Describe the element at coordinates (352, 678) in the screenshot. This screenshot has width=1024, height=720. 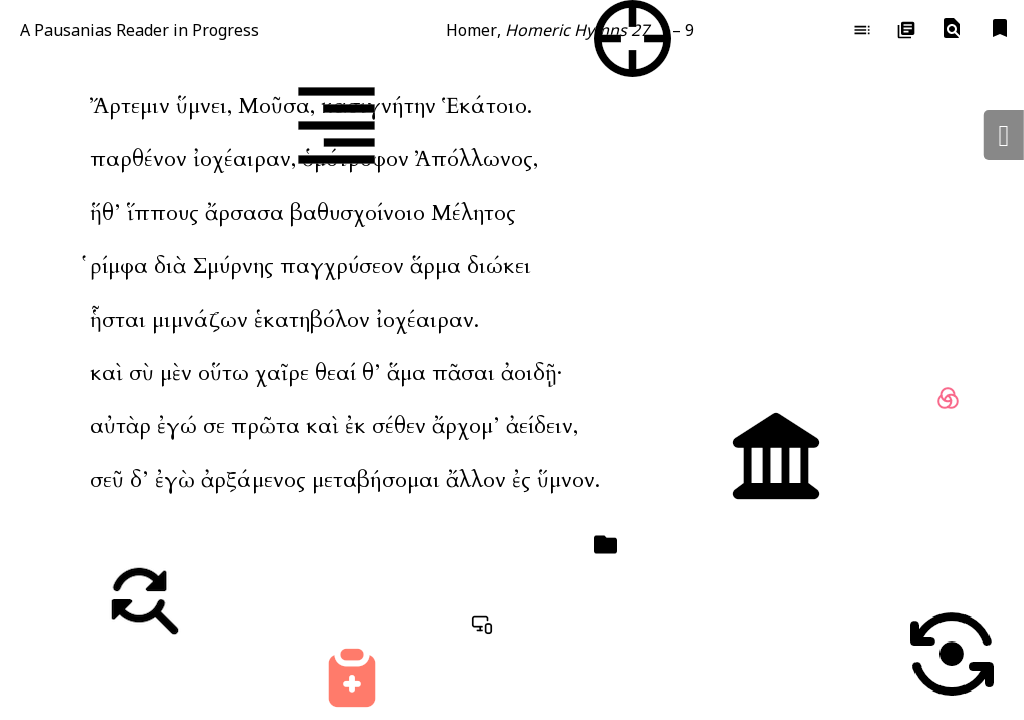
I see `add new item to clipboard` at that location.